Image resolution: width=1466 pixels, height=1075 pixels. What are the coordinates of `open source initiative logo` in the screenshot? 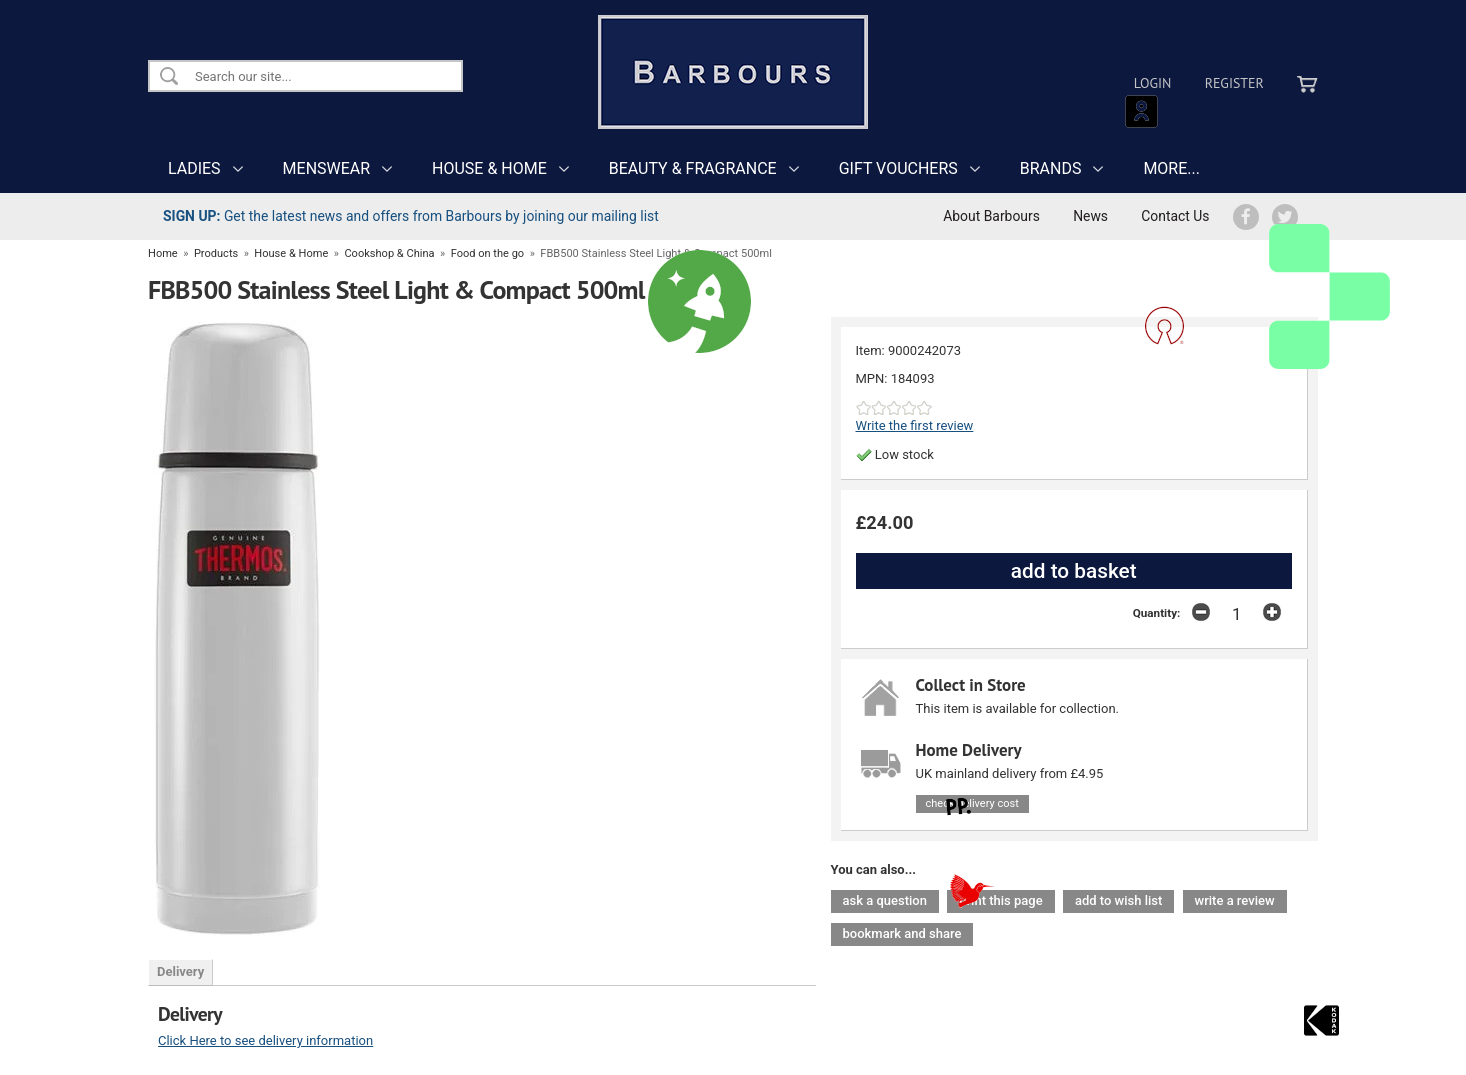 It's located at (1164, 325).